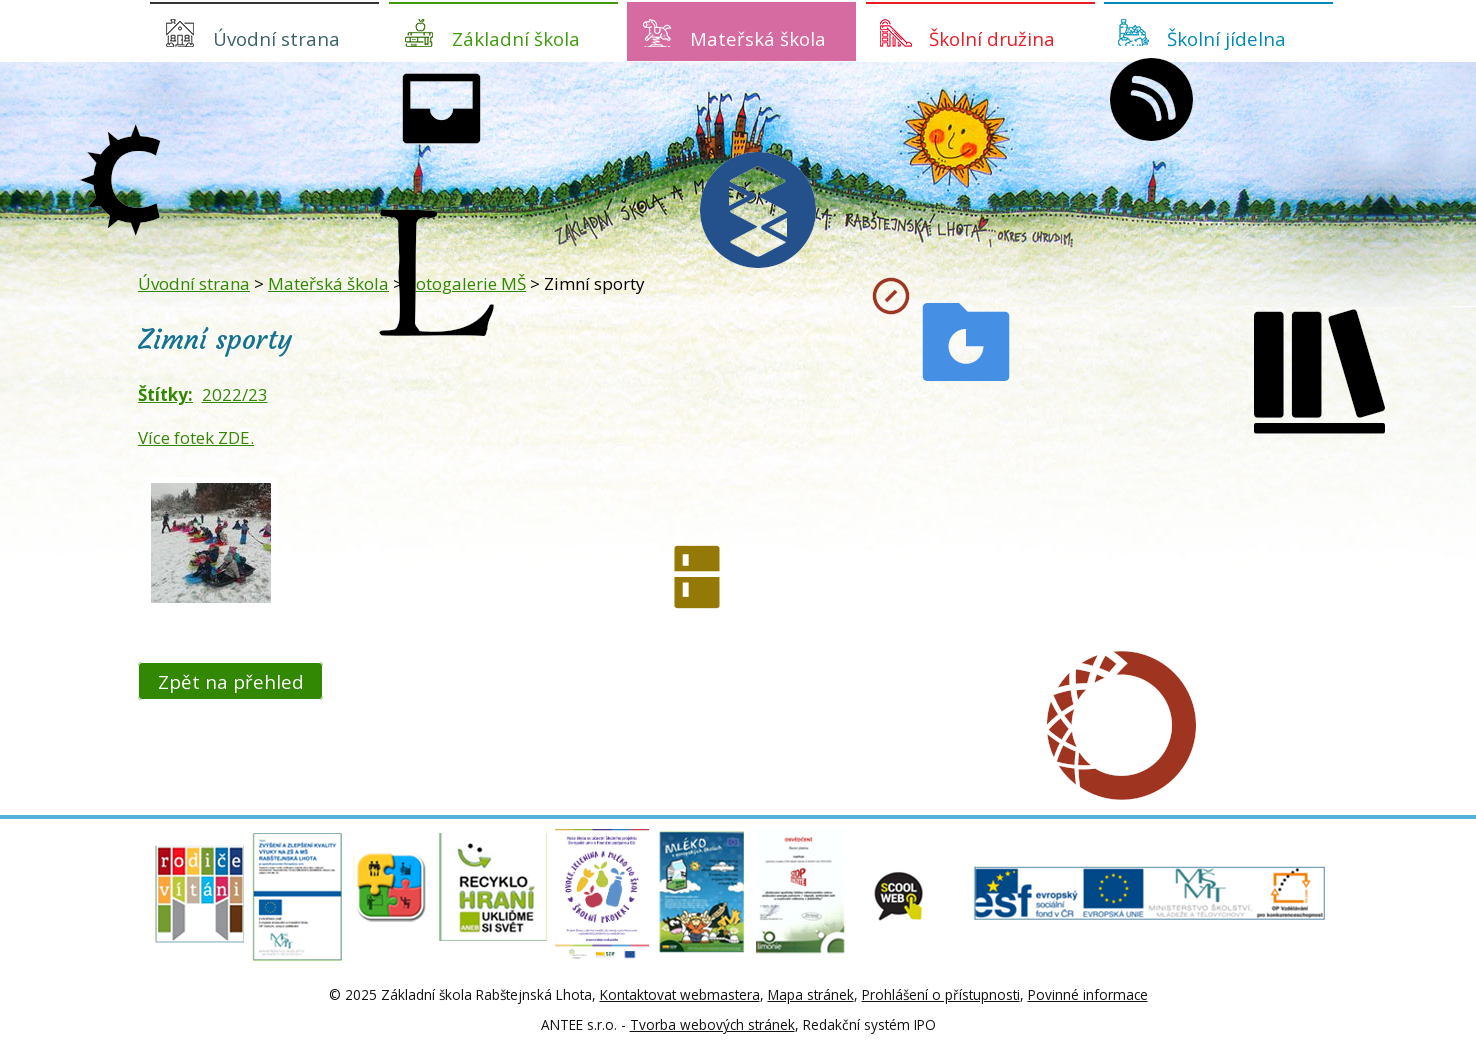 This screenshot has height=1053, width=1476. Describe the element at coordinates (1319, 371) in the screenshot. I see `open the StoryGraph app` at that location.